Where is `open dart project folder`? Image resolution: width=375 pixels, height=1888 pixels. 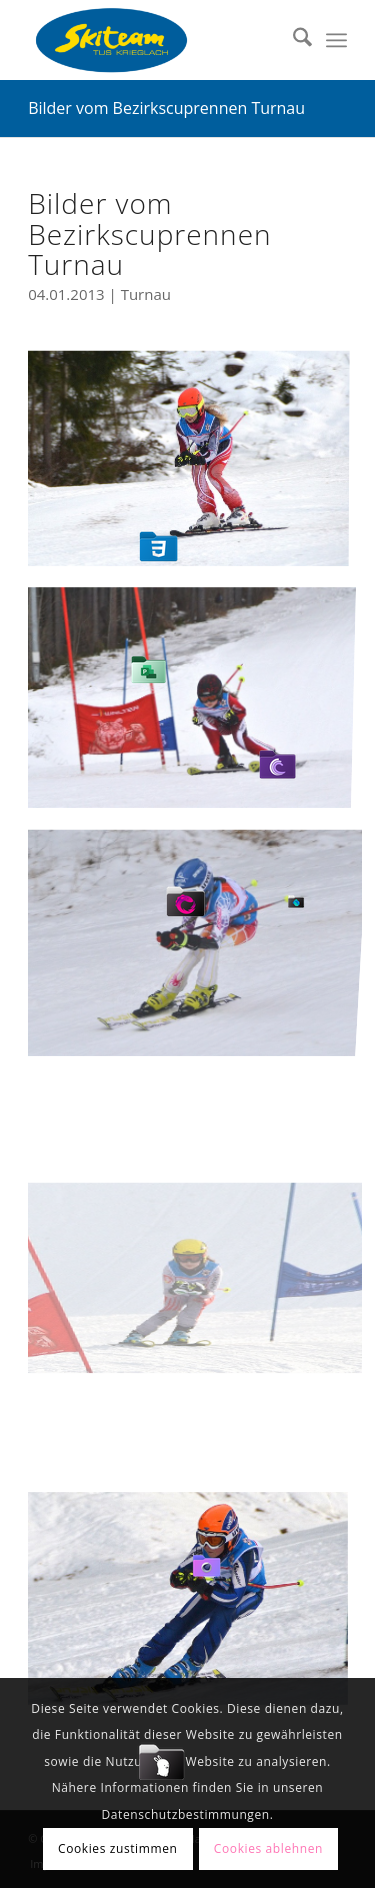 open dart project folder is located at coordinates (296, 902).